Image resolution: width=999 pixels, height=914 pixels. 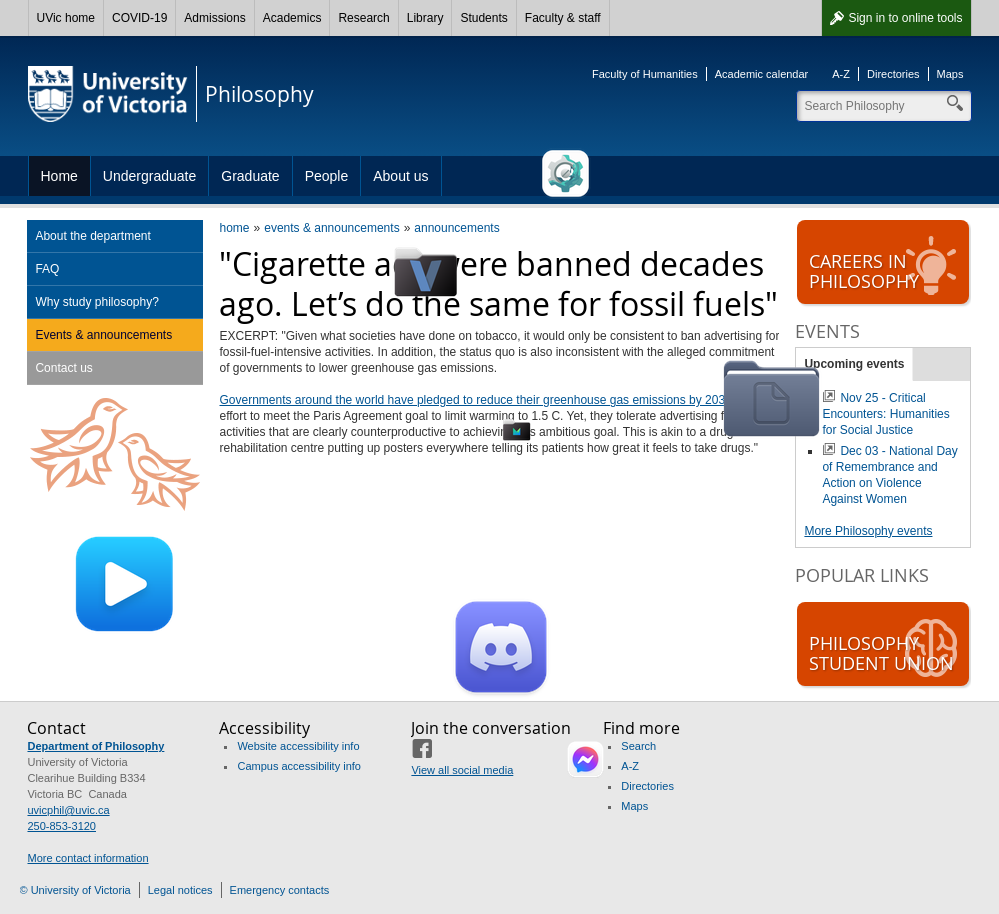 I want to click on open jacobdev application, so click(x=565, y=173).